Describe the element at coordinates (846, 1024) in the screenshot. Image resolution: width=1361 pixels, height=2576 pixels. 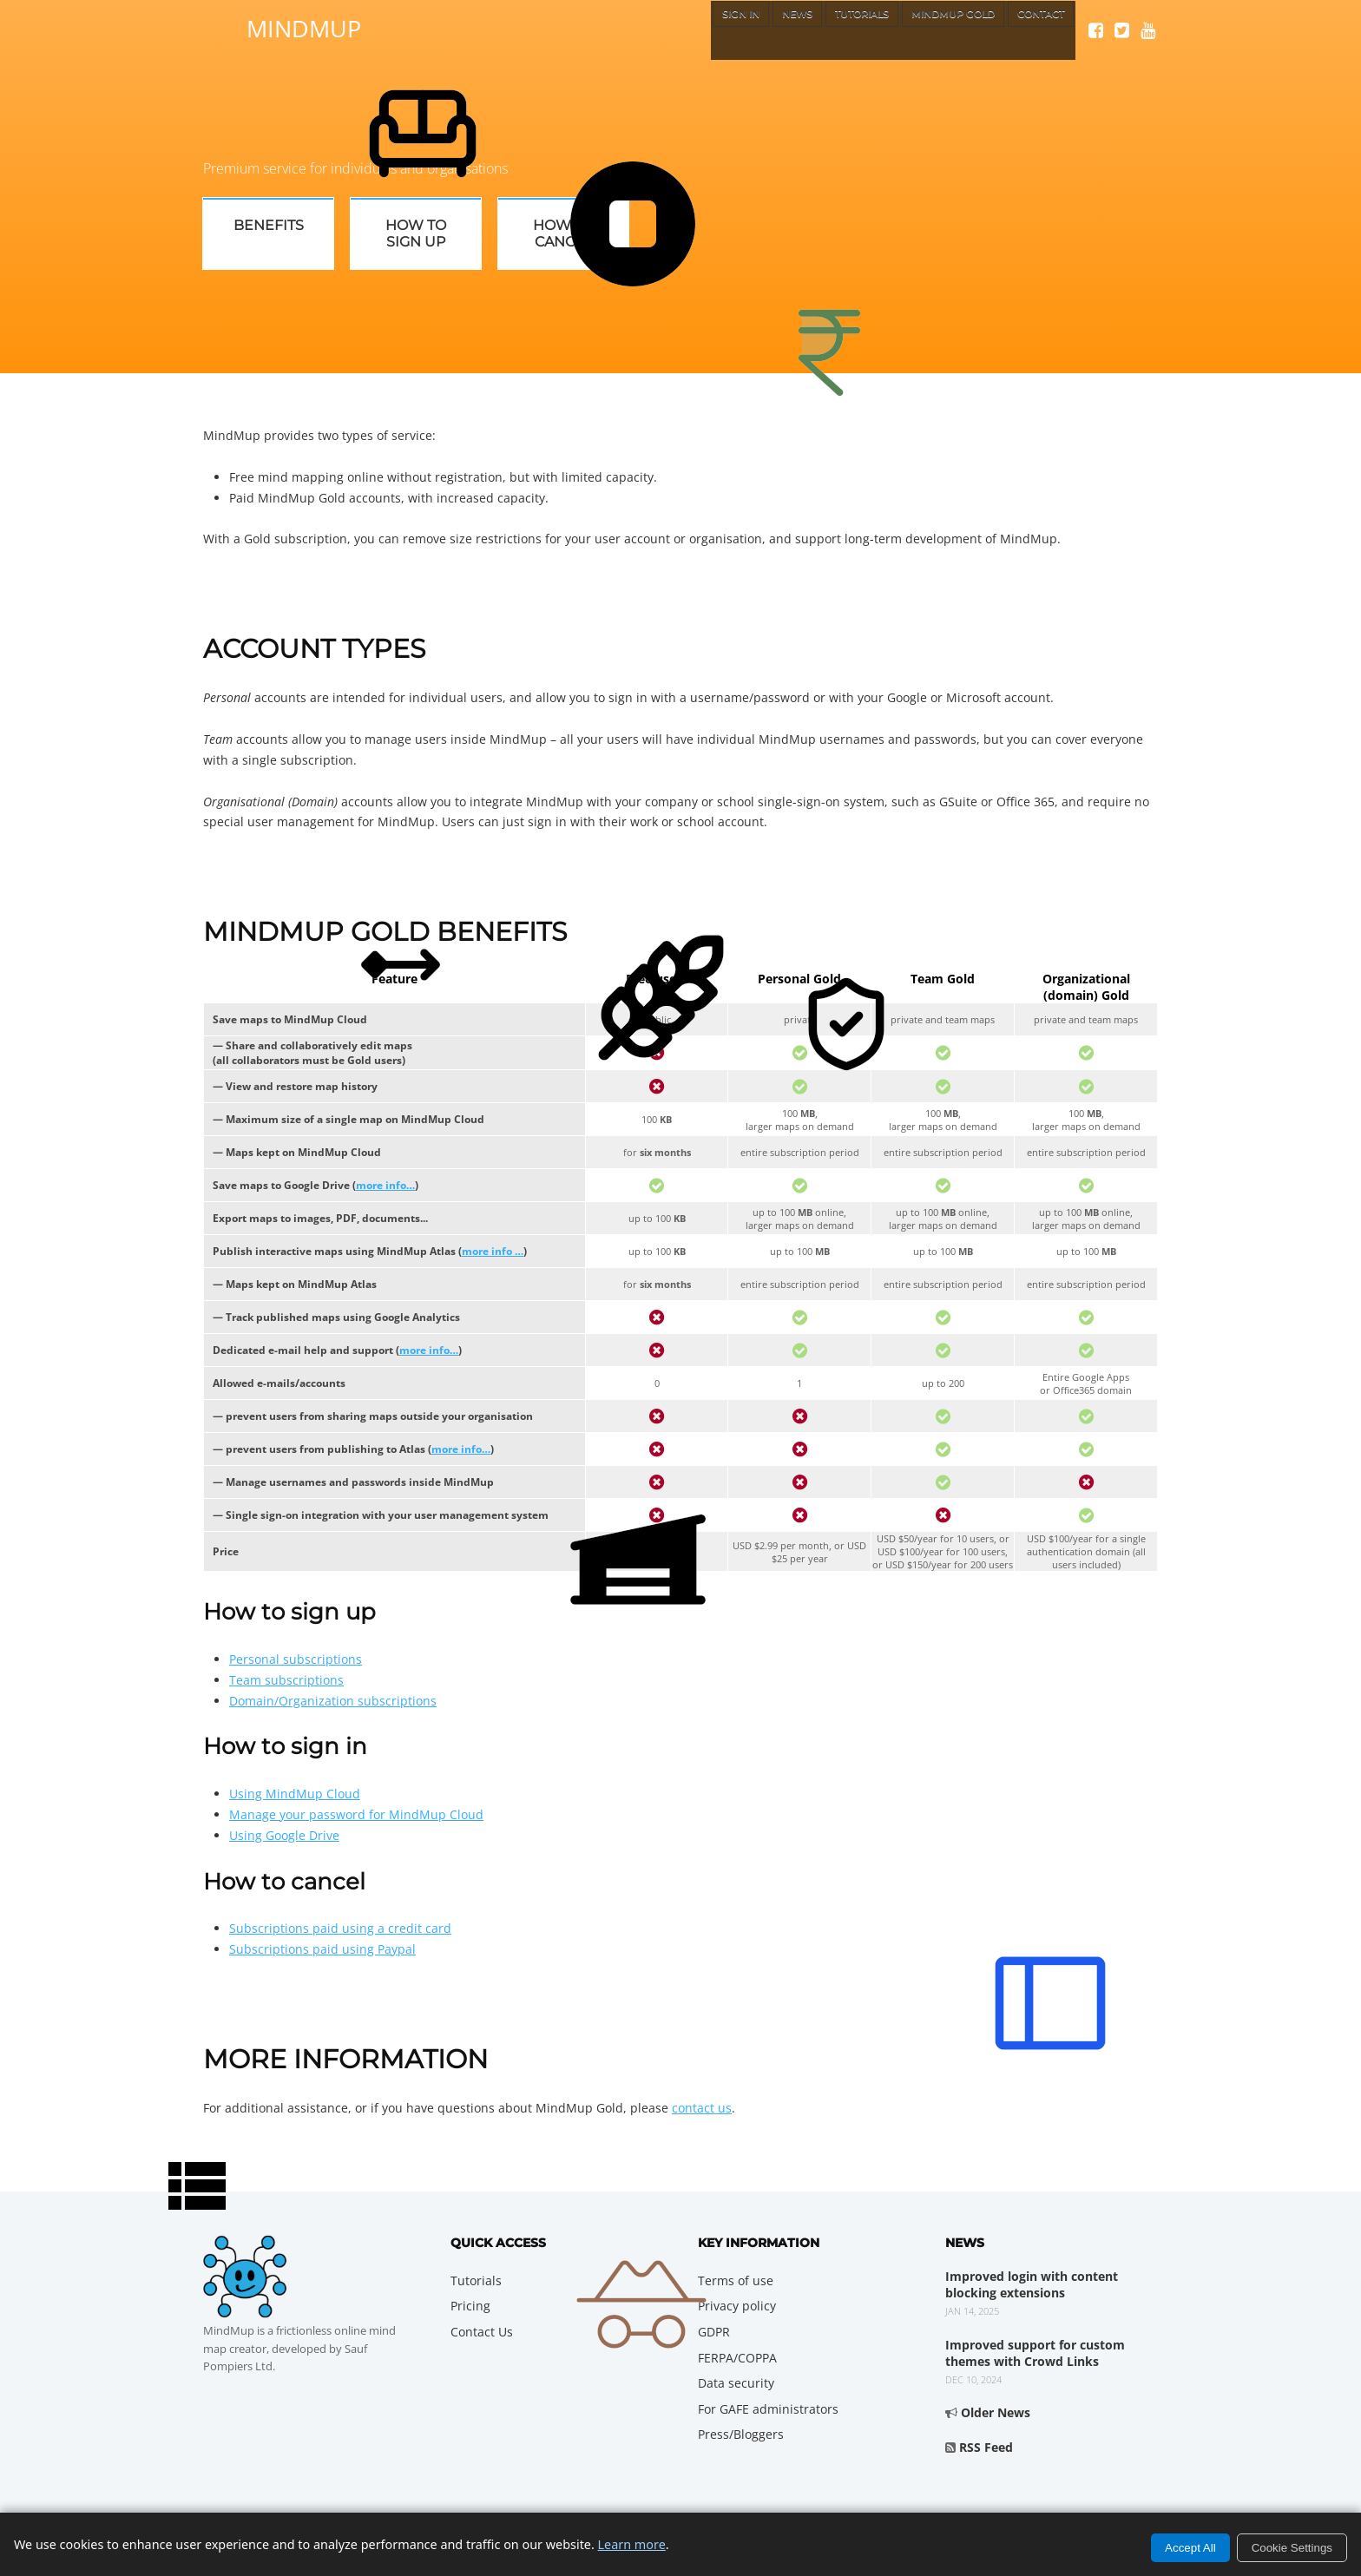
I see `indicates verified security or protection status` at that location.